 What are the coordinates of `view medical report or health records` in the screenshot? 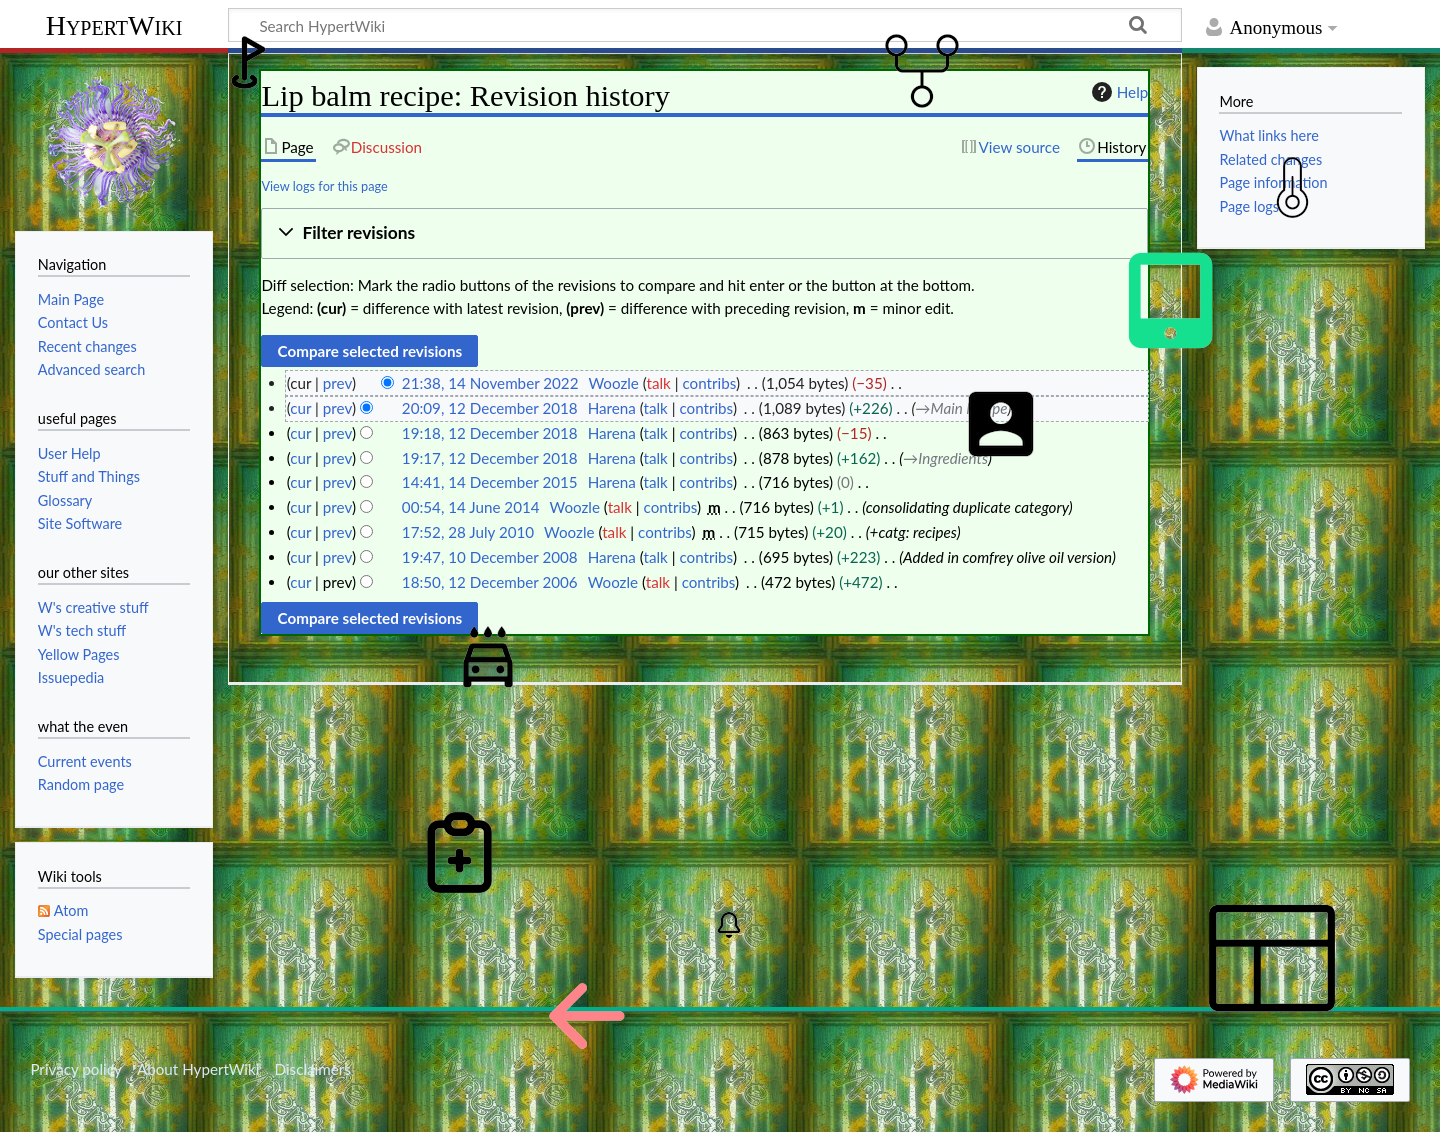 It's located at (459, 852).